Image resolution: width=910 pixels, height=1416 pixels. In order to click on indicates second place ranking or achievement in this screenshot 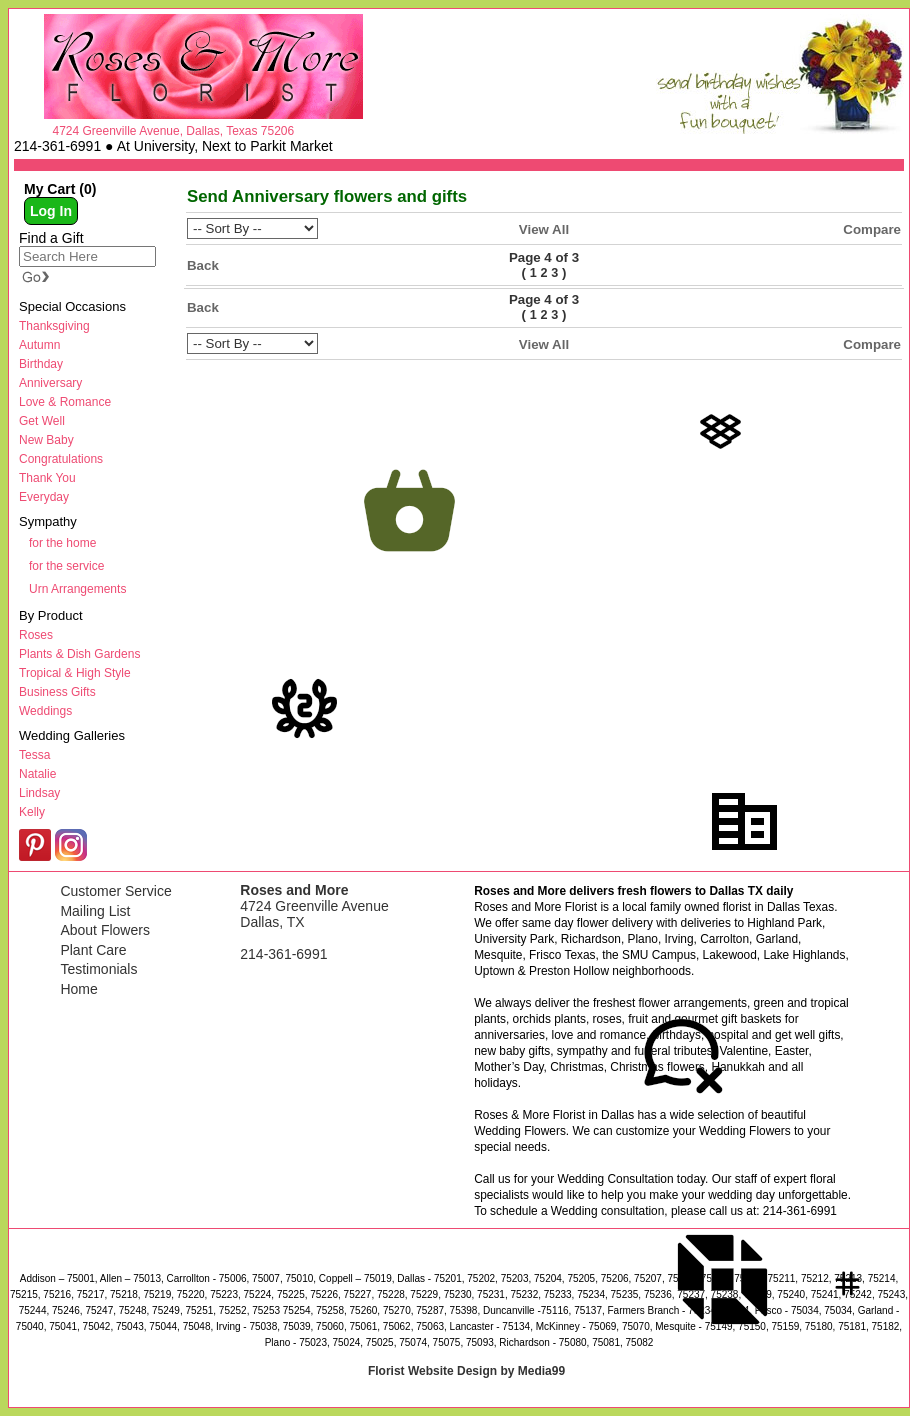, I will do `click(304, 708)`.